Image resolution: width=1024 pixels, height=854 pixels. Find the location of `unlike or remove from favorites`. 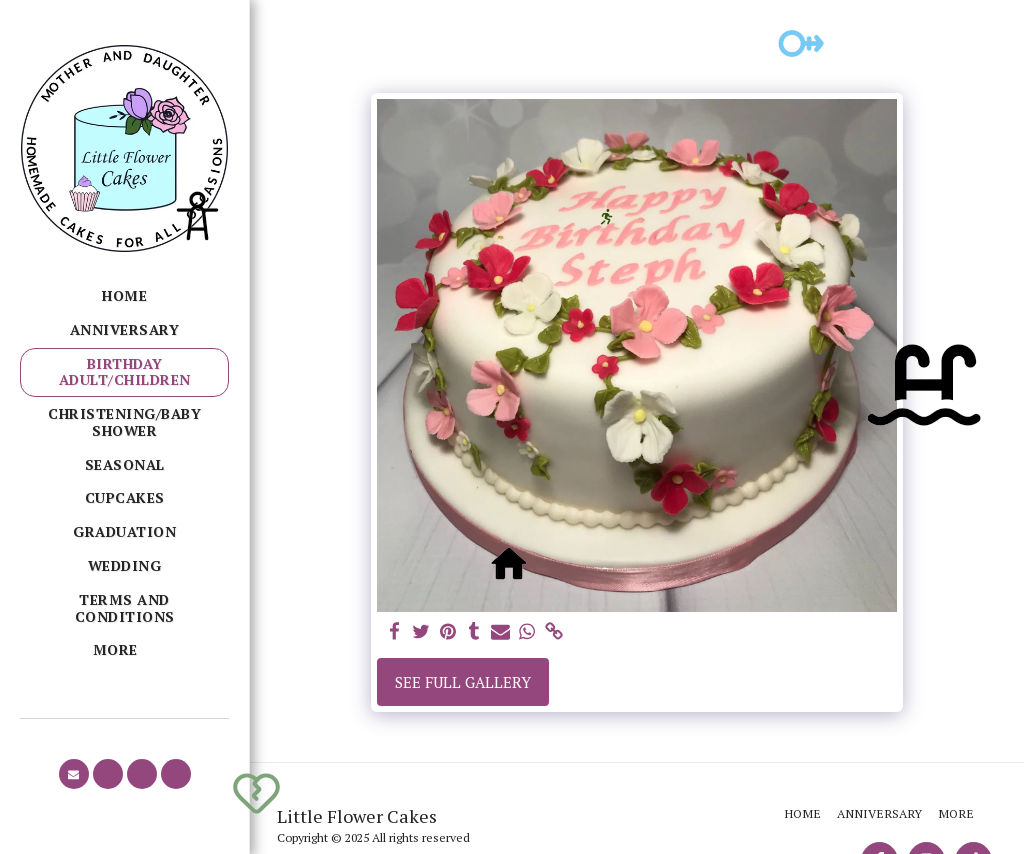

unlike or remove from favorites is located at coordinates (256, 792).